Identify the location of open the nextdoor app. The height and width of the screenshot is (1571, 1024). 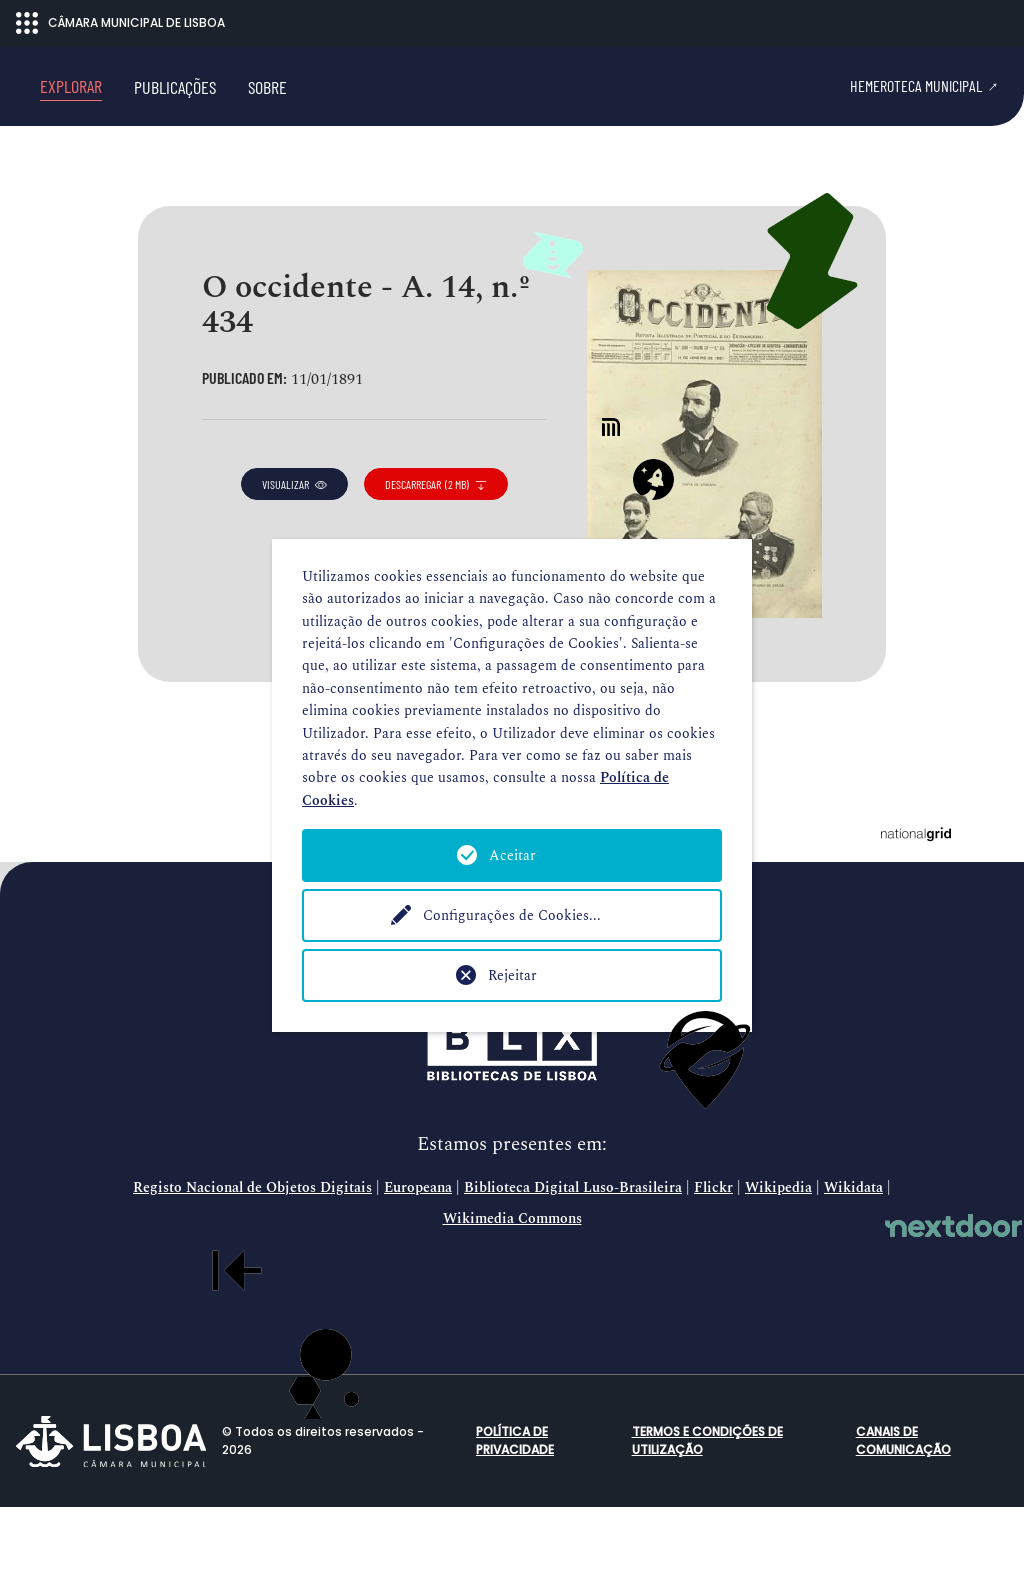
(953, 1225).